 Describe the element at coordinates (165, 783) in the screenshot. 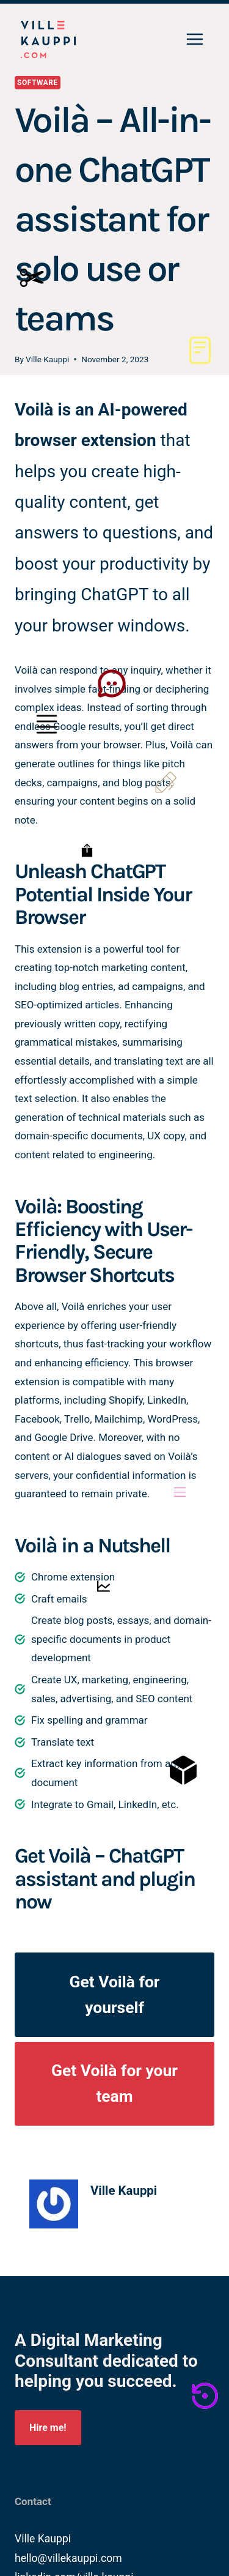

I see `edit or modify content` at that location.